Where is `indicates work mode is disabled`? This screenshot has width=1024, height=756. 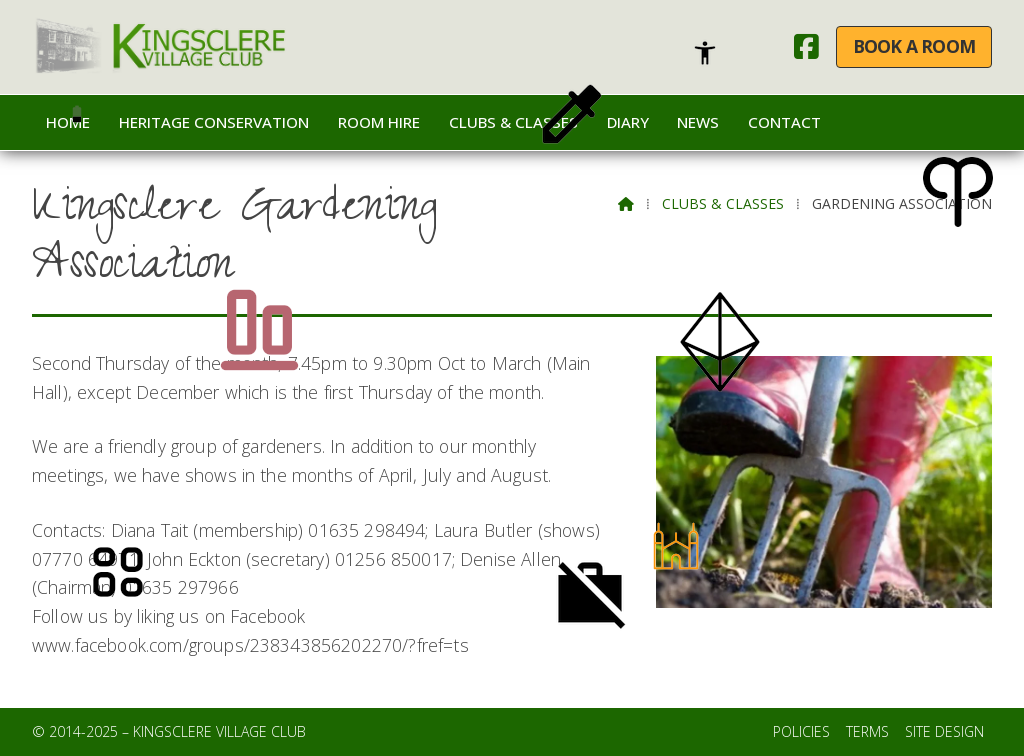 indicates work mode is disabled is located at coordinates (590, 594).